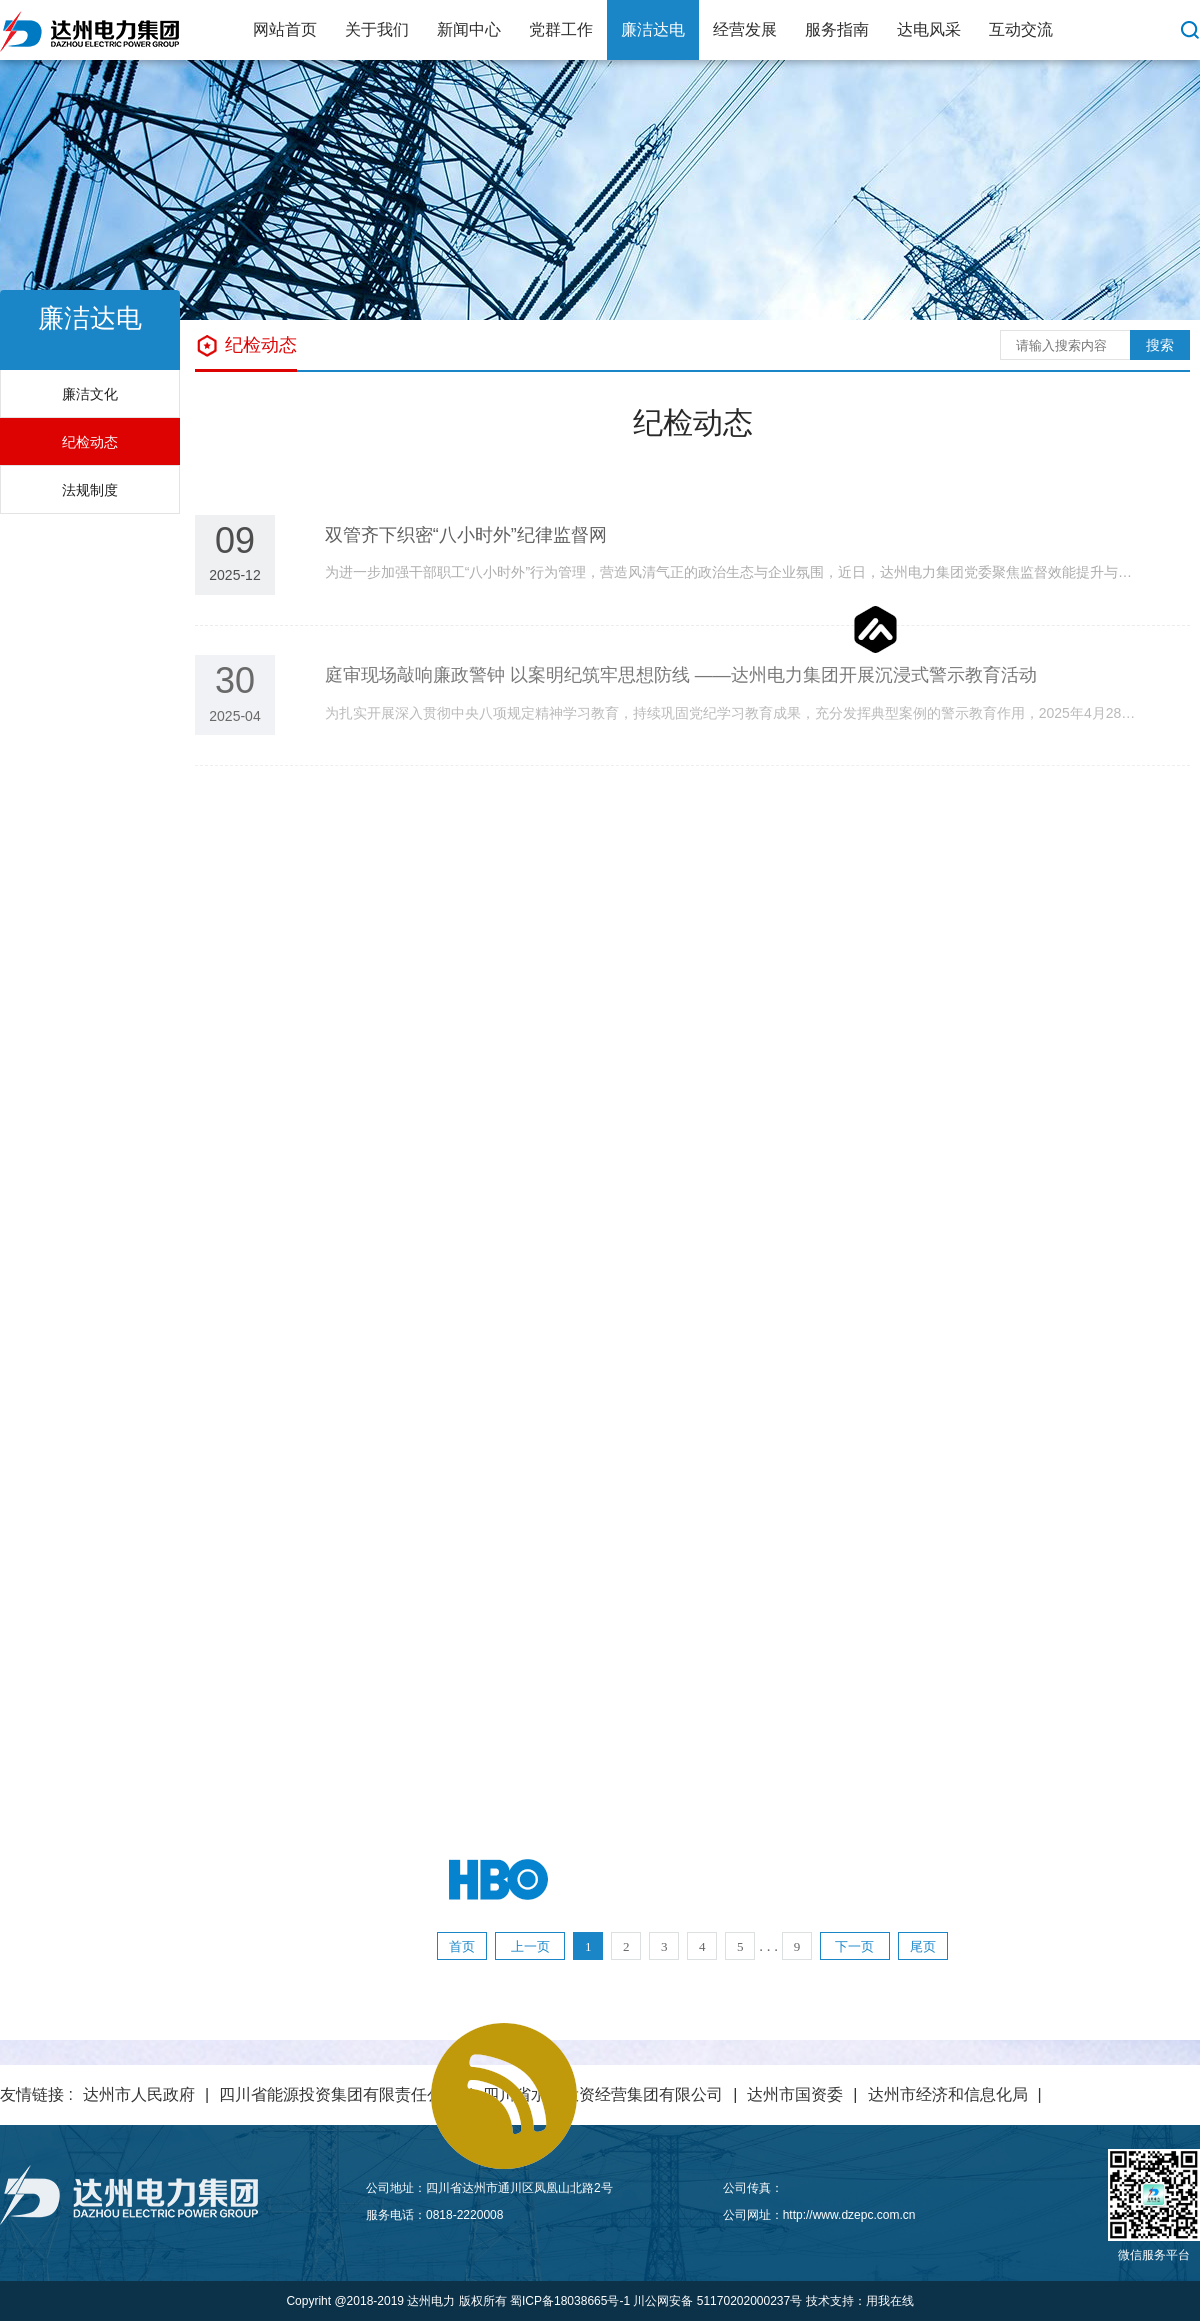  Describe the element at coordinates (875, 629) in the screenshot. I see `open Matillion data integration platform` at that location.